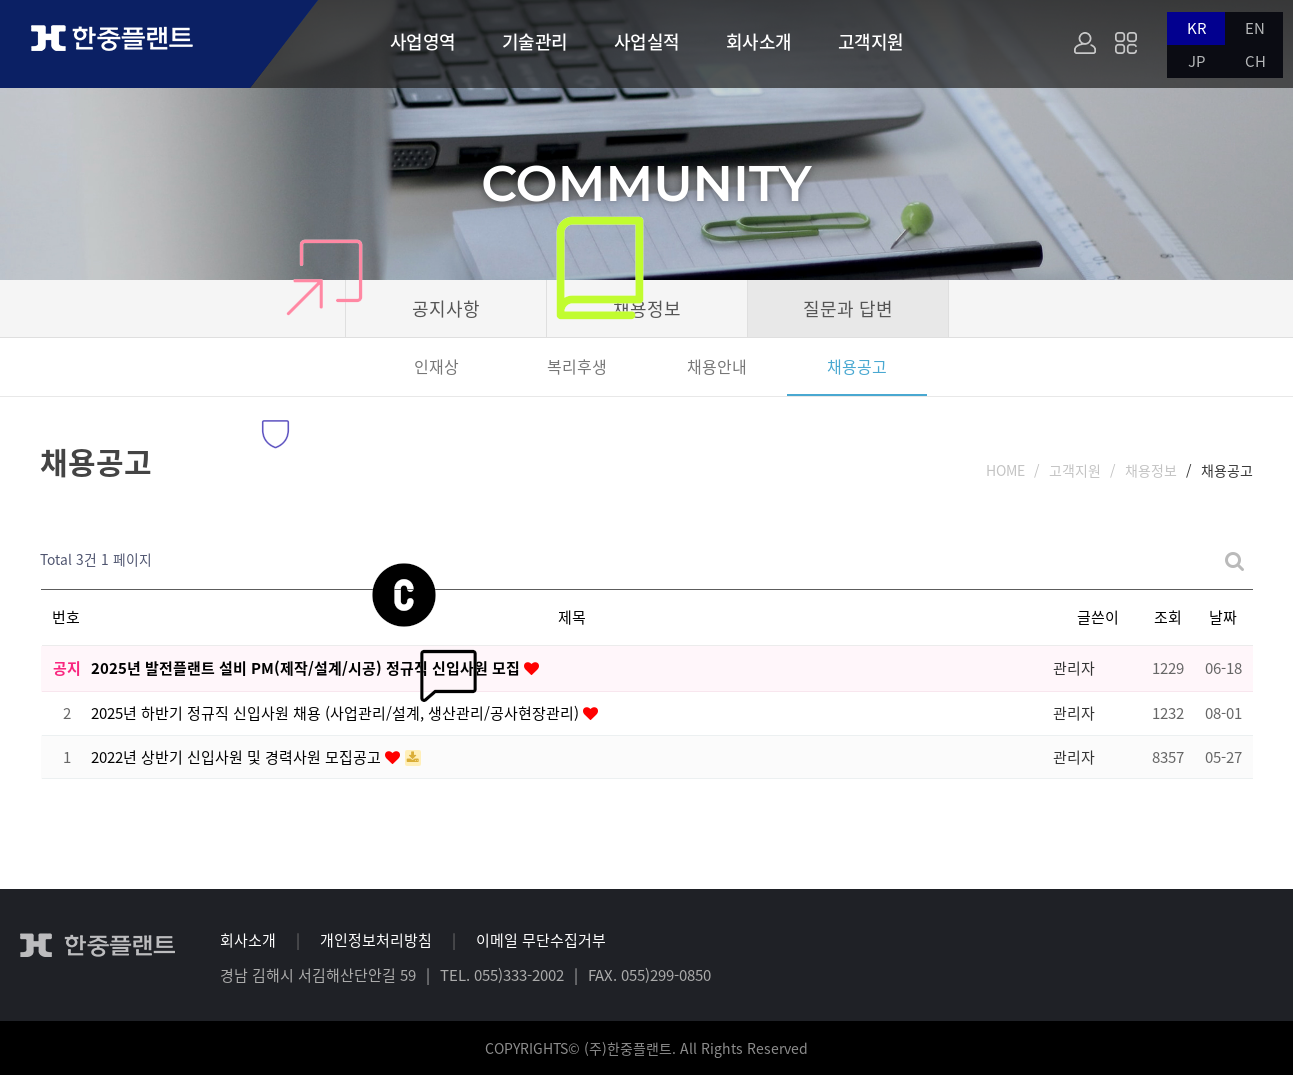  I want to click on open chat or messaging, so click(448, 671).